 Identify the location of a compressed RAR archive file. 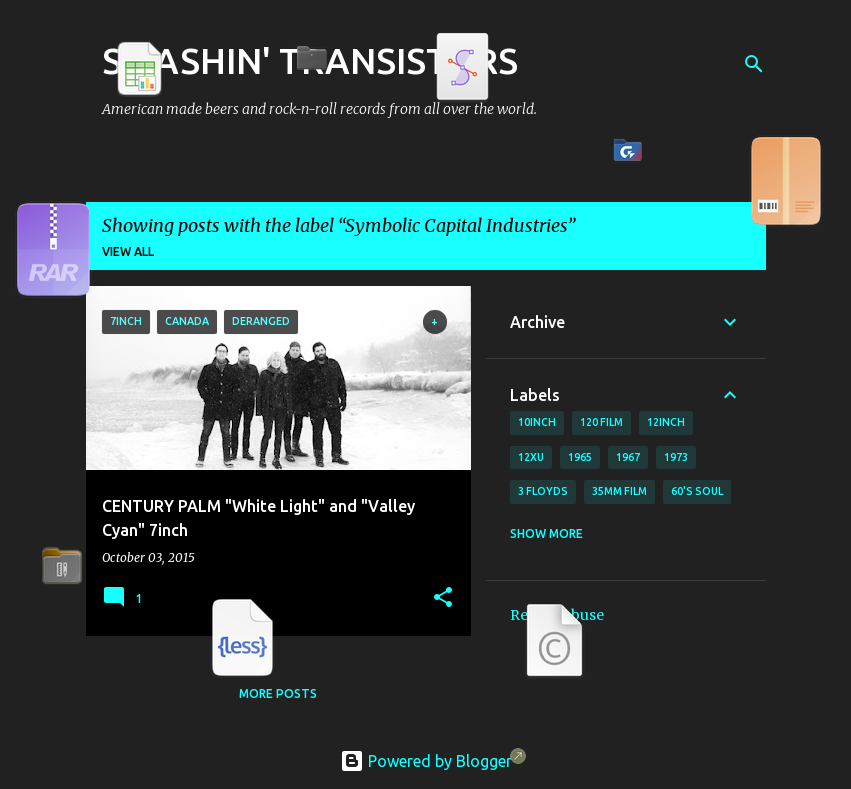
(53, 249).